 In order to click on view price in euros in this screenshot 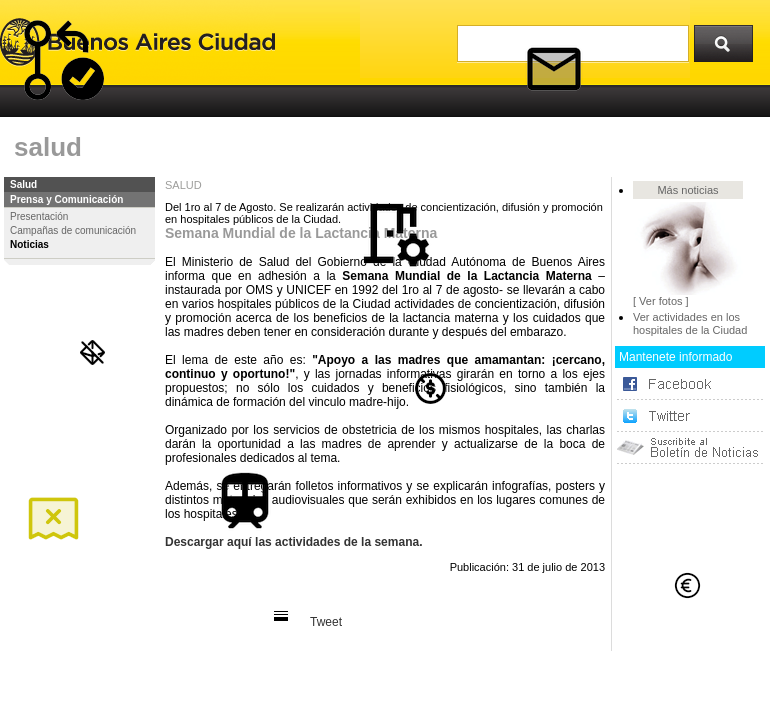, I will do `click(687, 585)`.